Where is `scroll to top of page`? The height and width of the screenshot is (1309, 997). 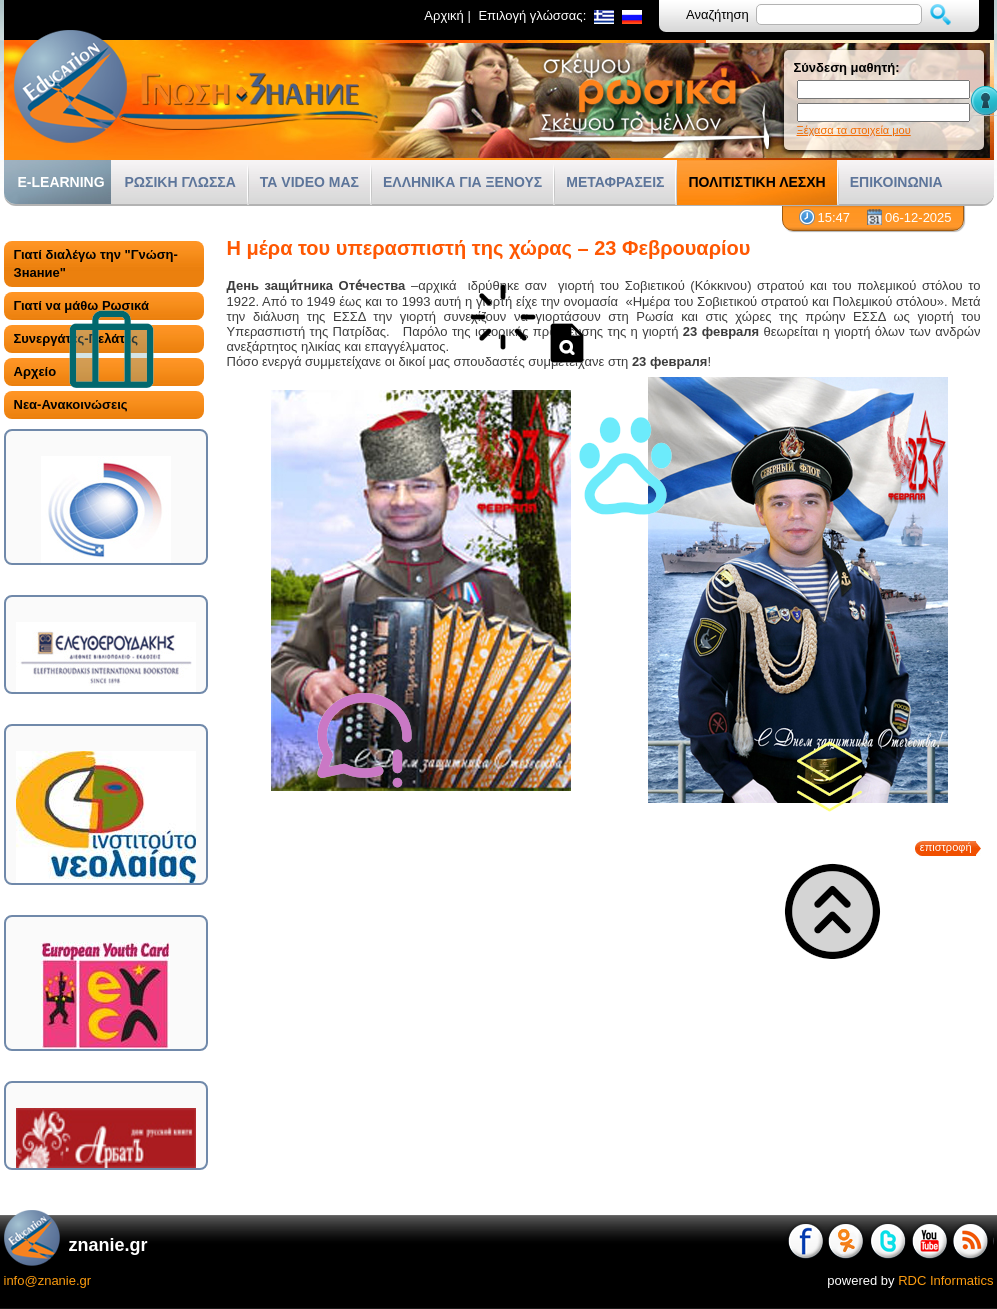
scroll to top of page is located at coordinates (832, 911).